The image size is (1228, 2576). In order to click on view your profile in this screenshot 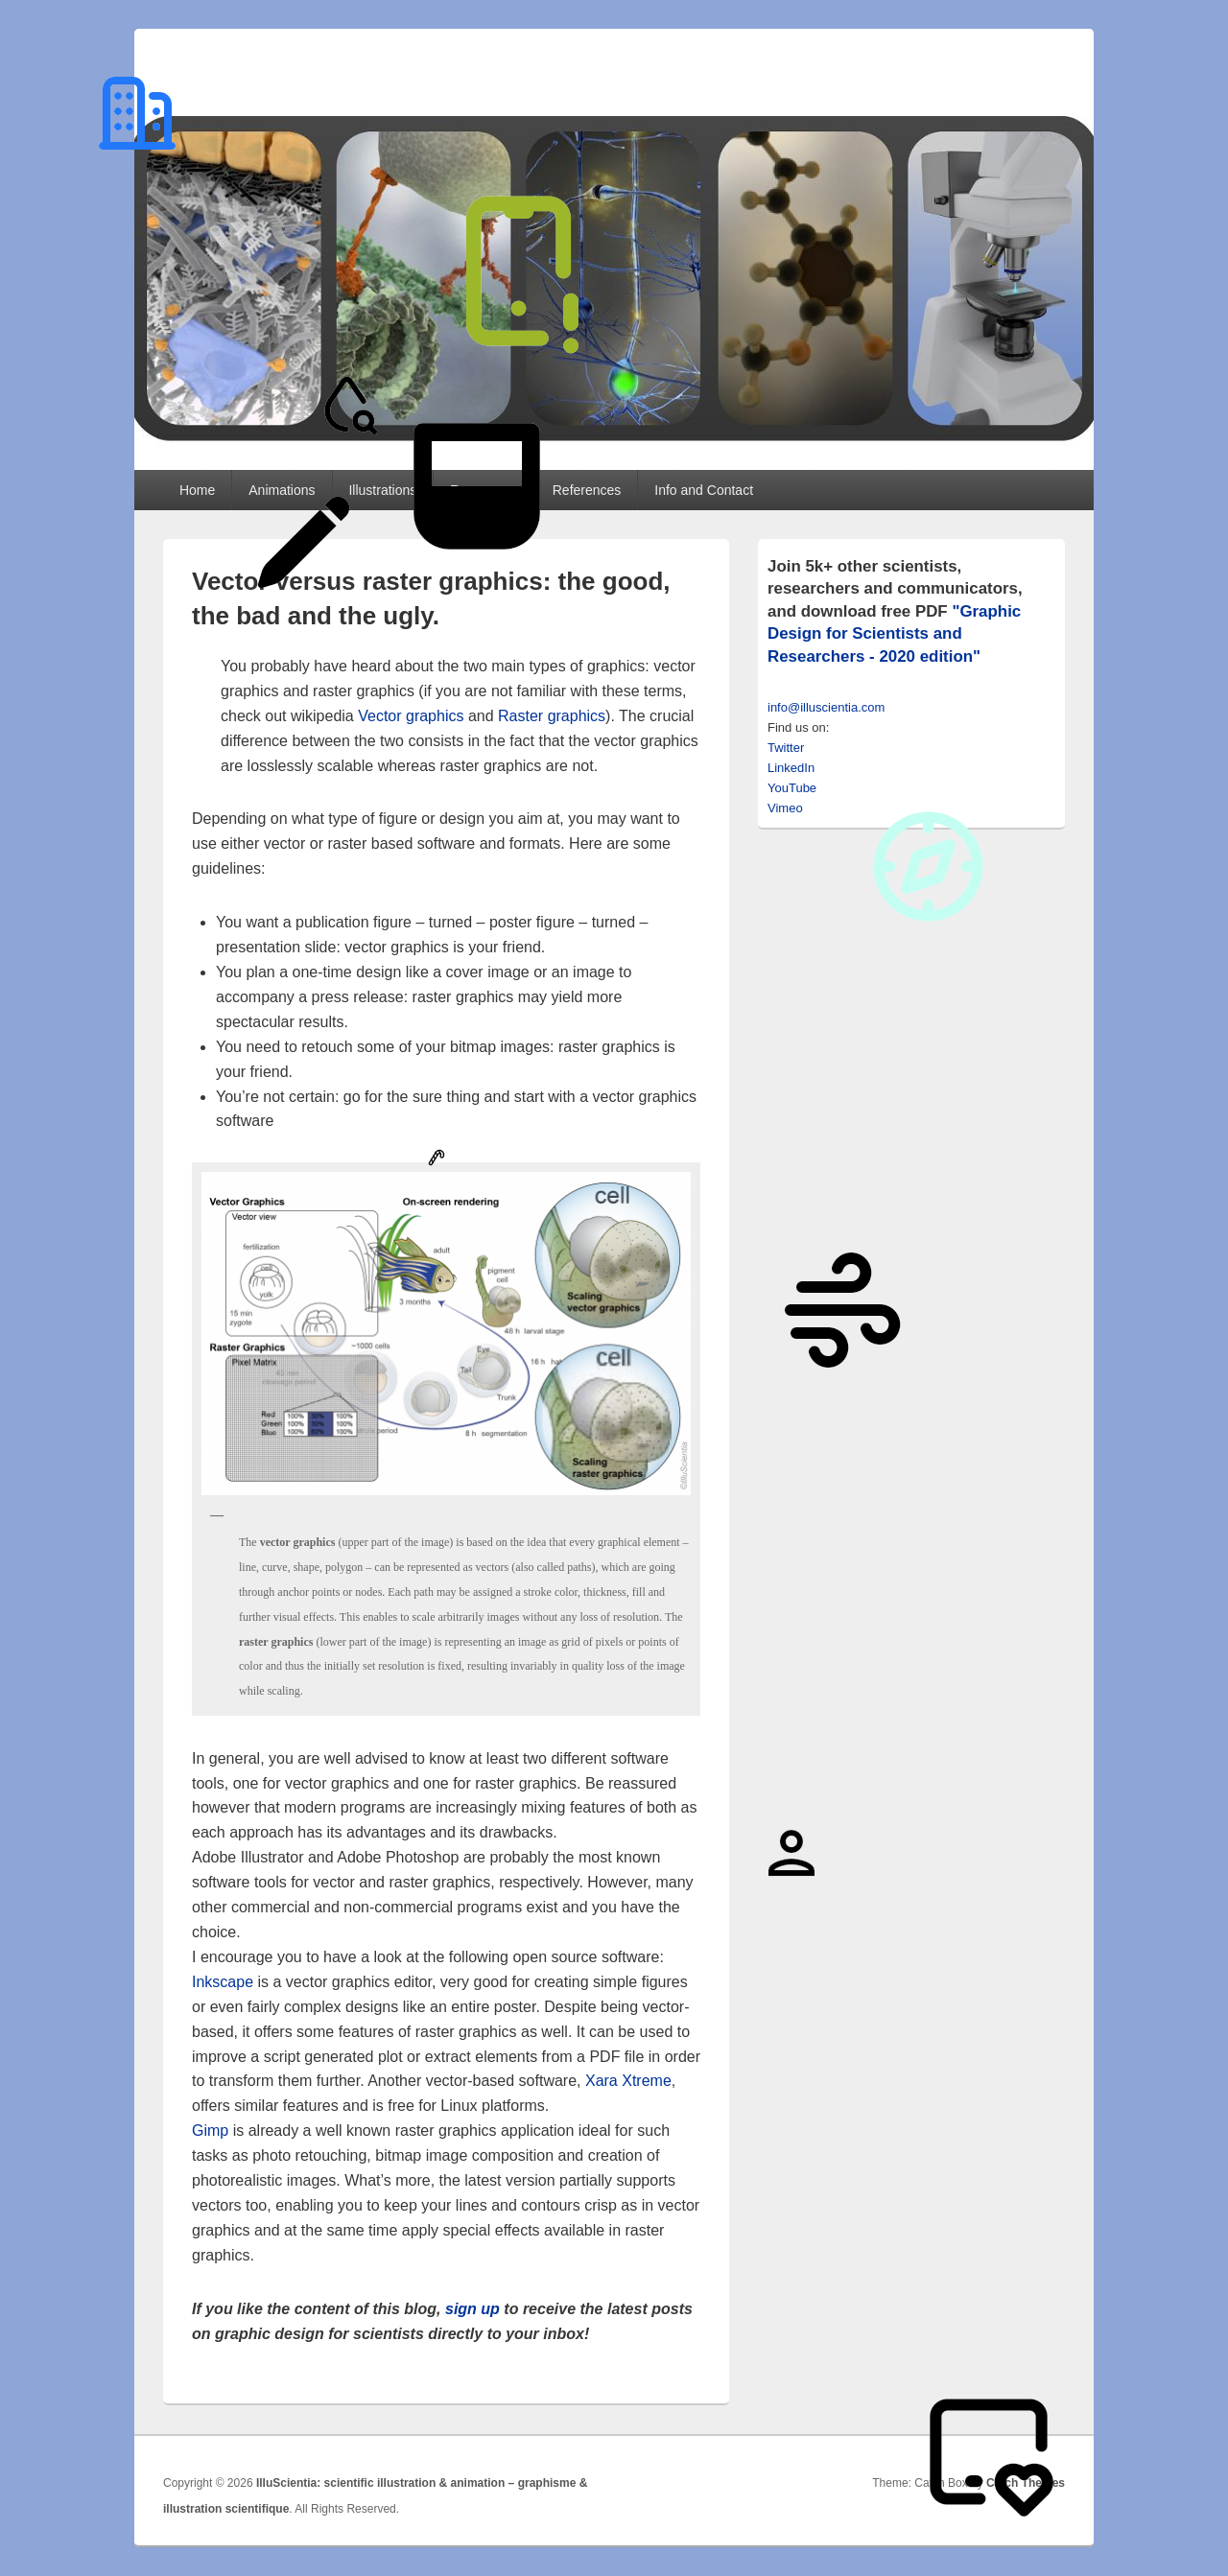, I will do `click(791, 1853)`.